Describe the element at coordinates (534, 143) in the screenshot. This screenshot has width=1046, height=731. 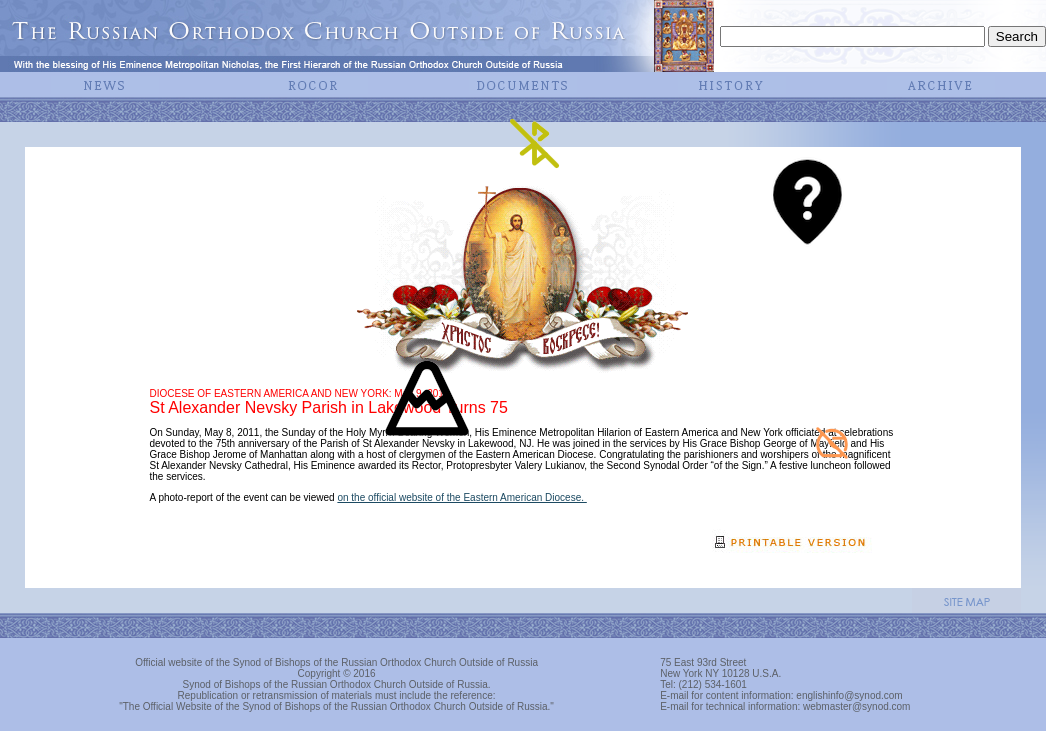
I see `bluetooth is currently disabled` at that location.